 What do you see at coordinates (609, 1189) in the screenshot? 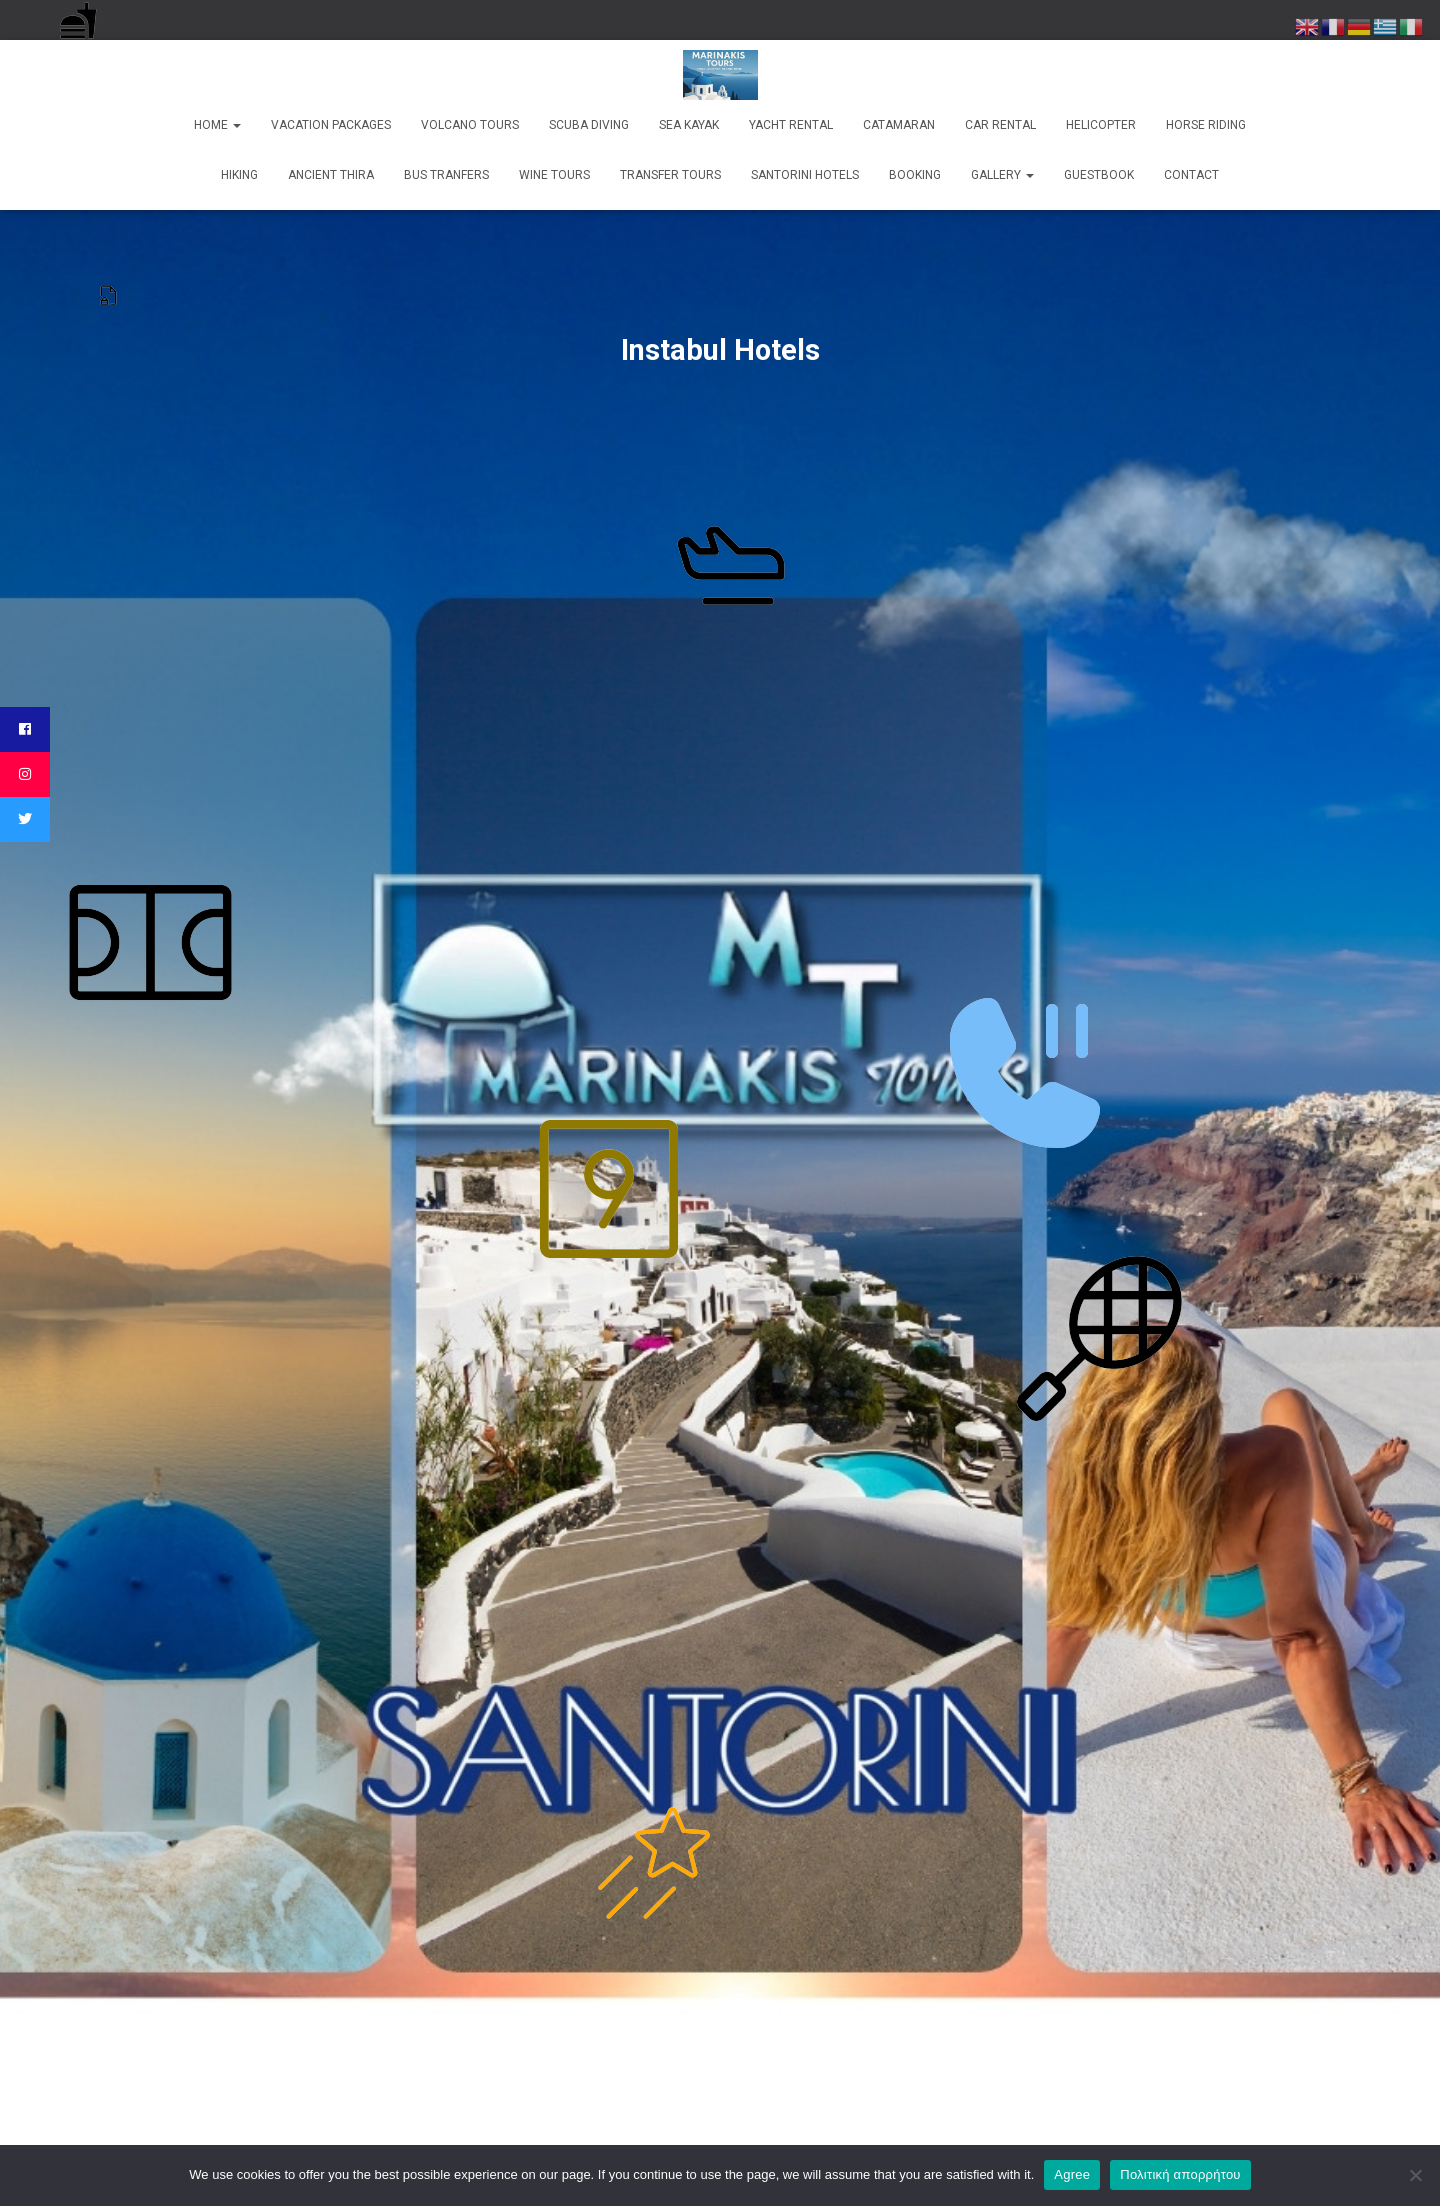
I see `select or input the number nine` at bounding box center [609, 1189].